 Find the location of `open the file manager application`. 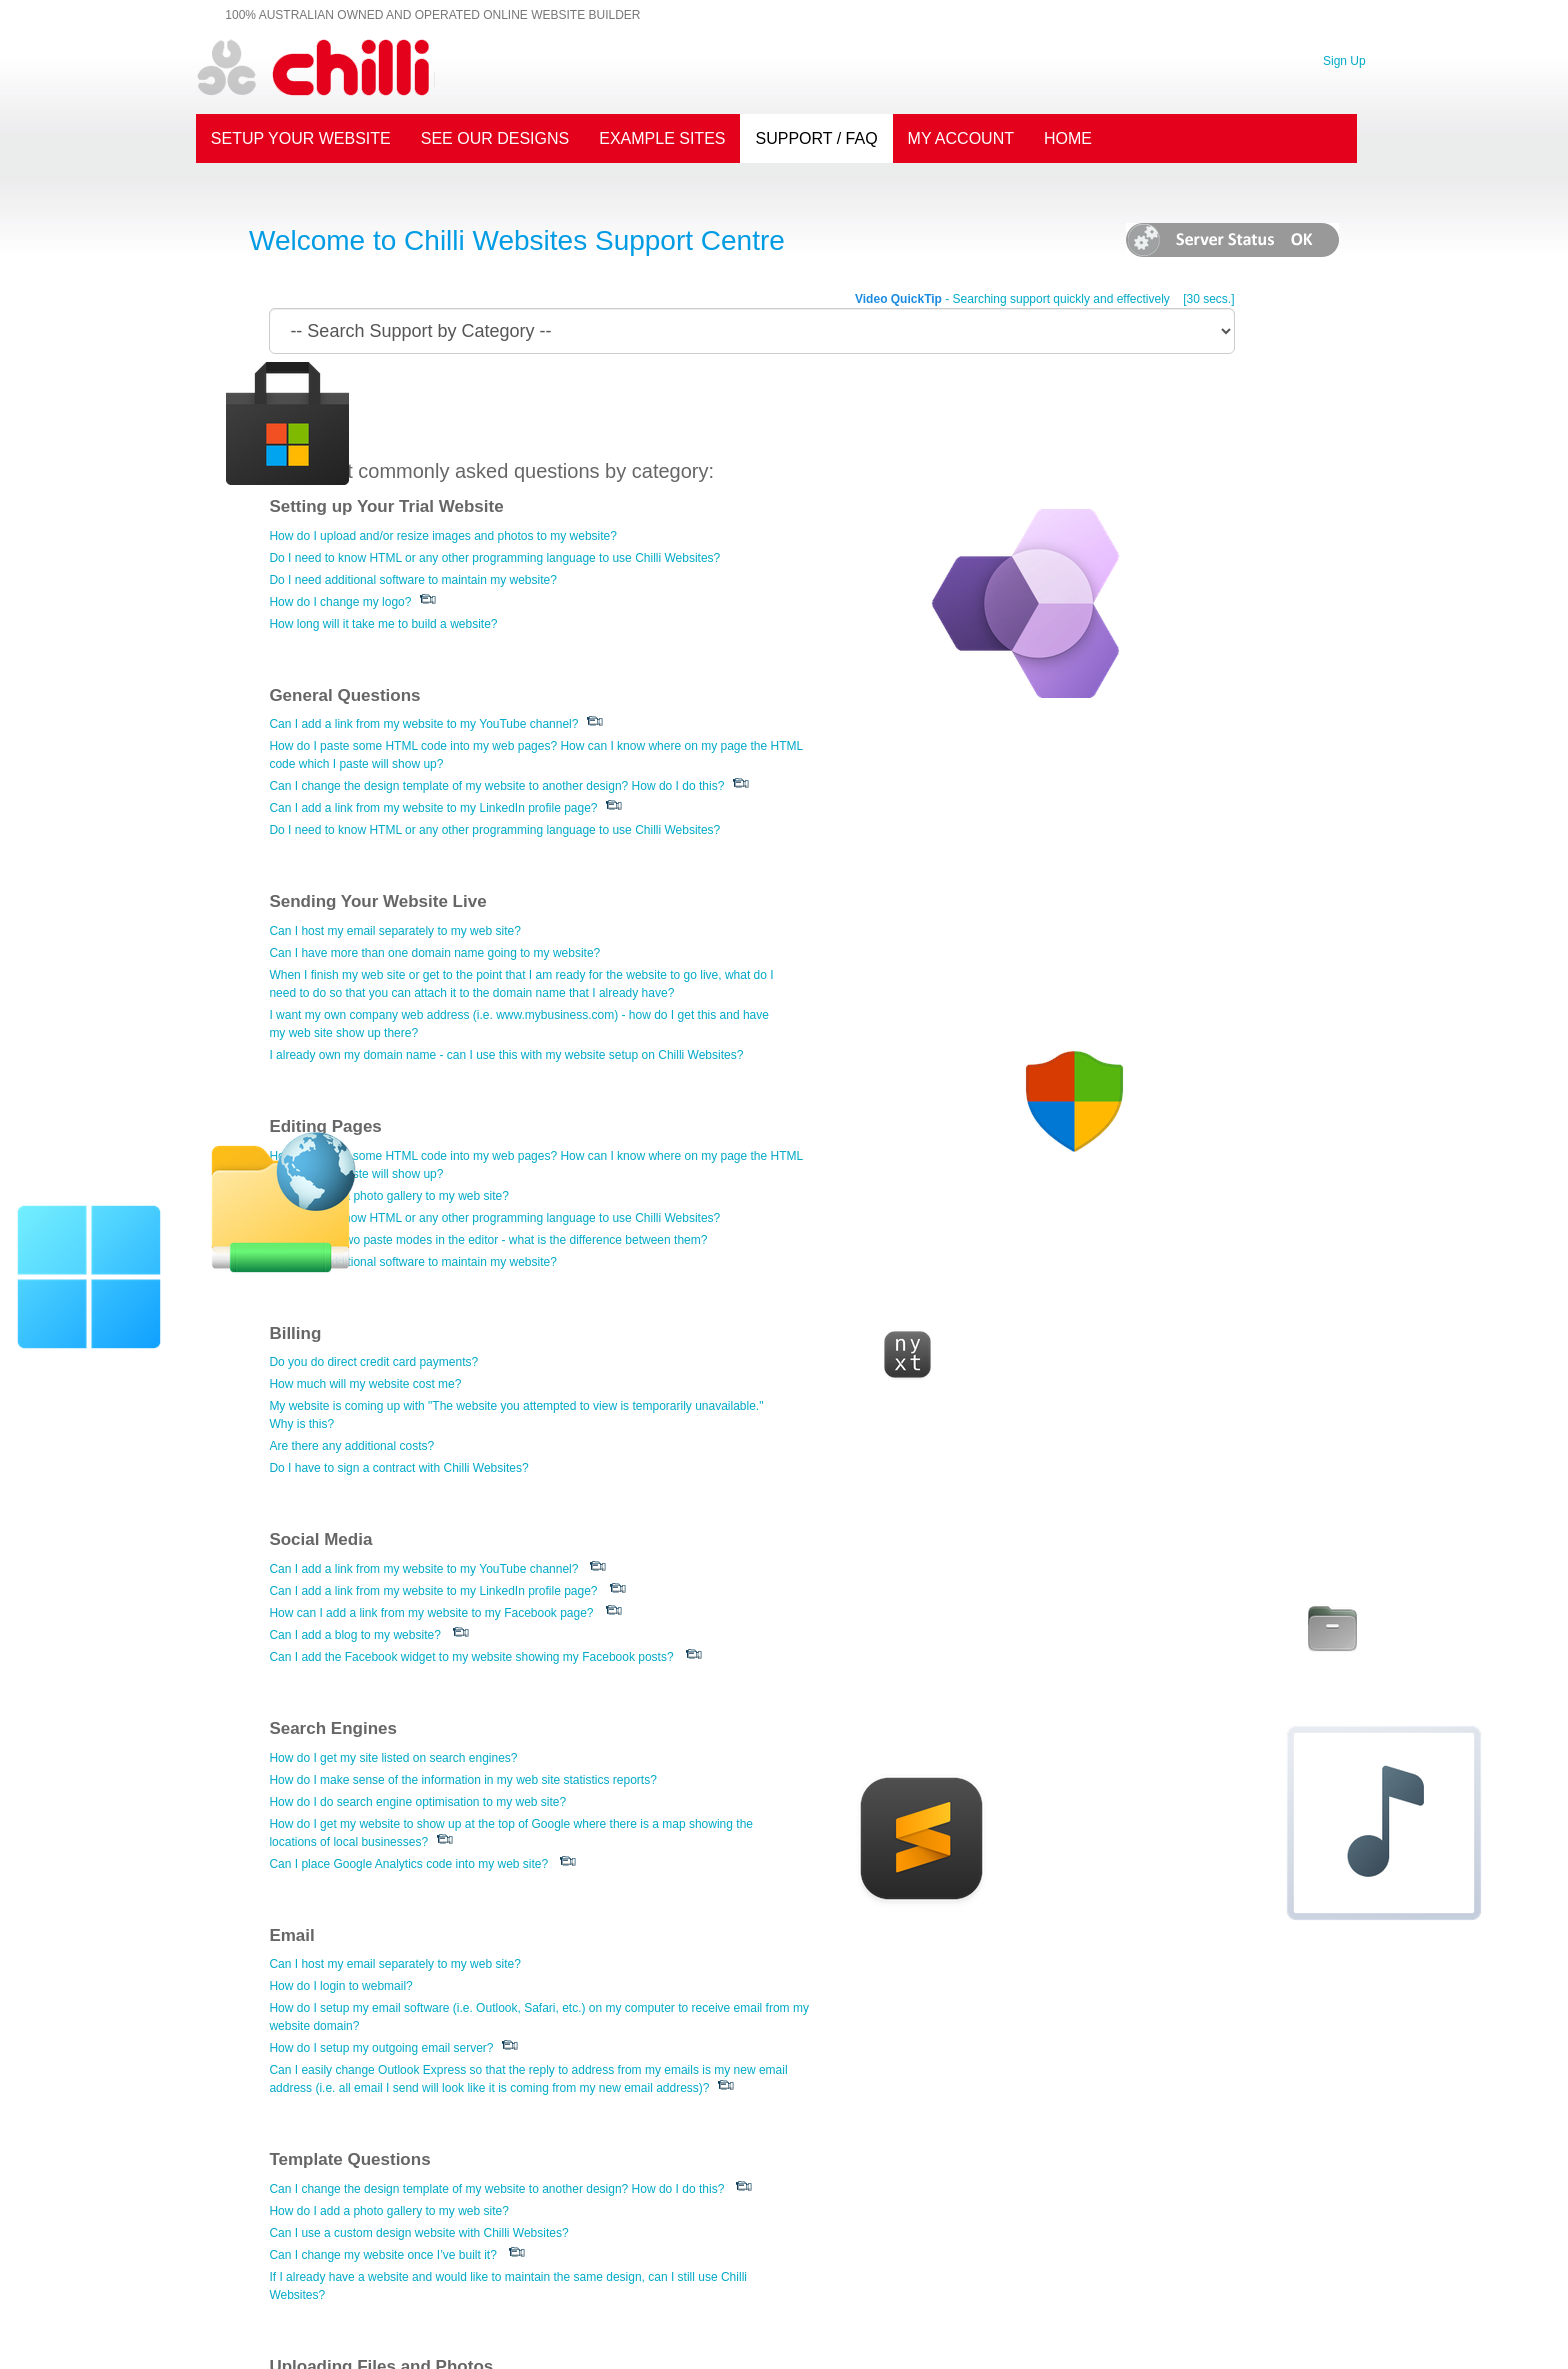

open the file manager application is located at coordinates (1332, 1628).